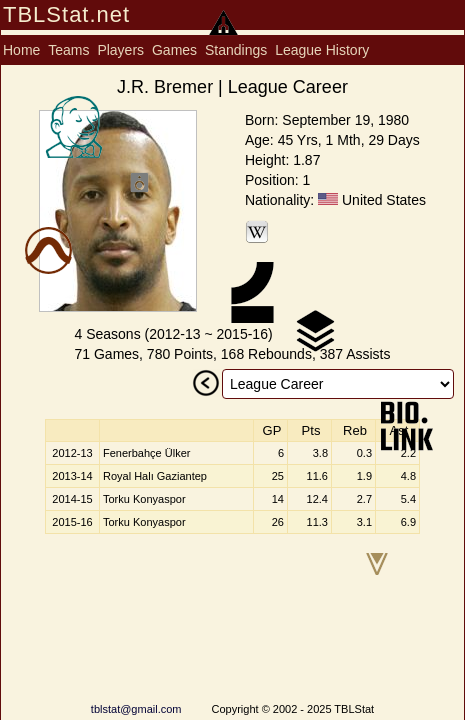 The height and width of the screenshot is (720, 465). I want to click on open Pro Tools application, so click(48, 250).